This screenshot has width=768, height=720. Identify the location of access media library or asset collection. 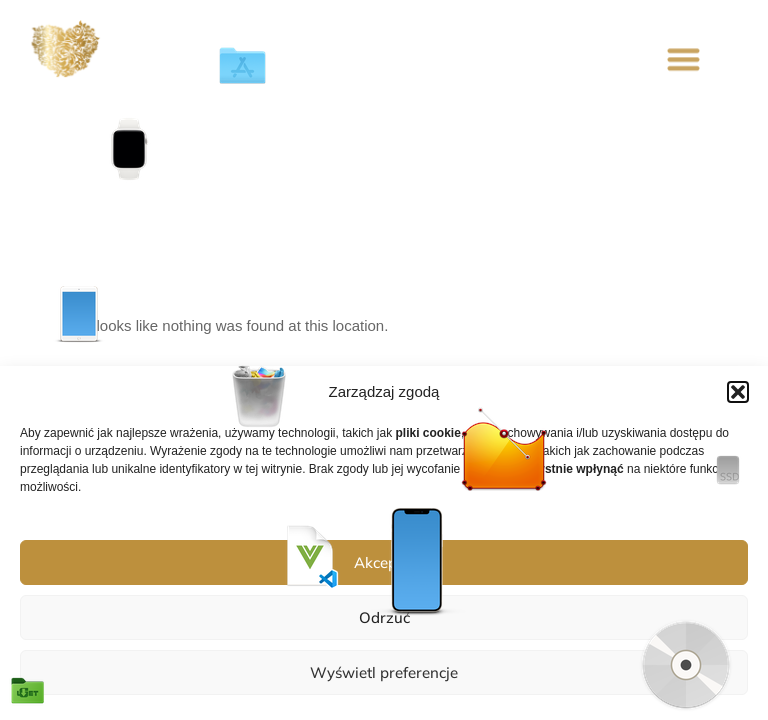
(504, 449).